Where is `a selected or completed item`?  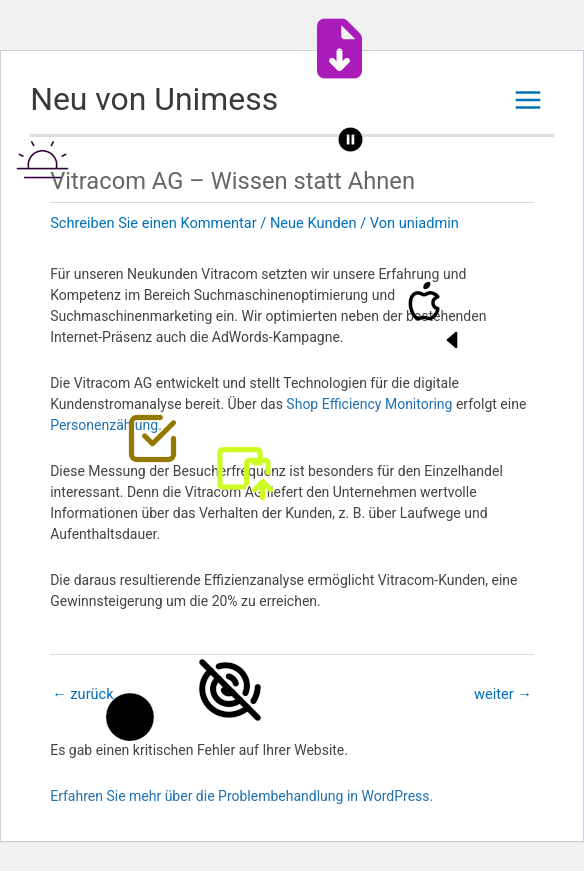
a selected or completed item is located at coordinates (152, 438).